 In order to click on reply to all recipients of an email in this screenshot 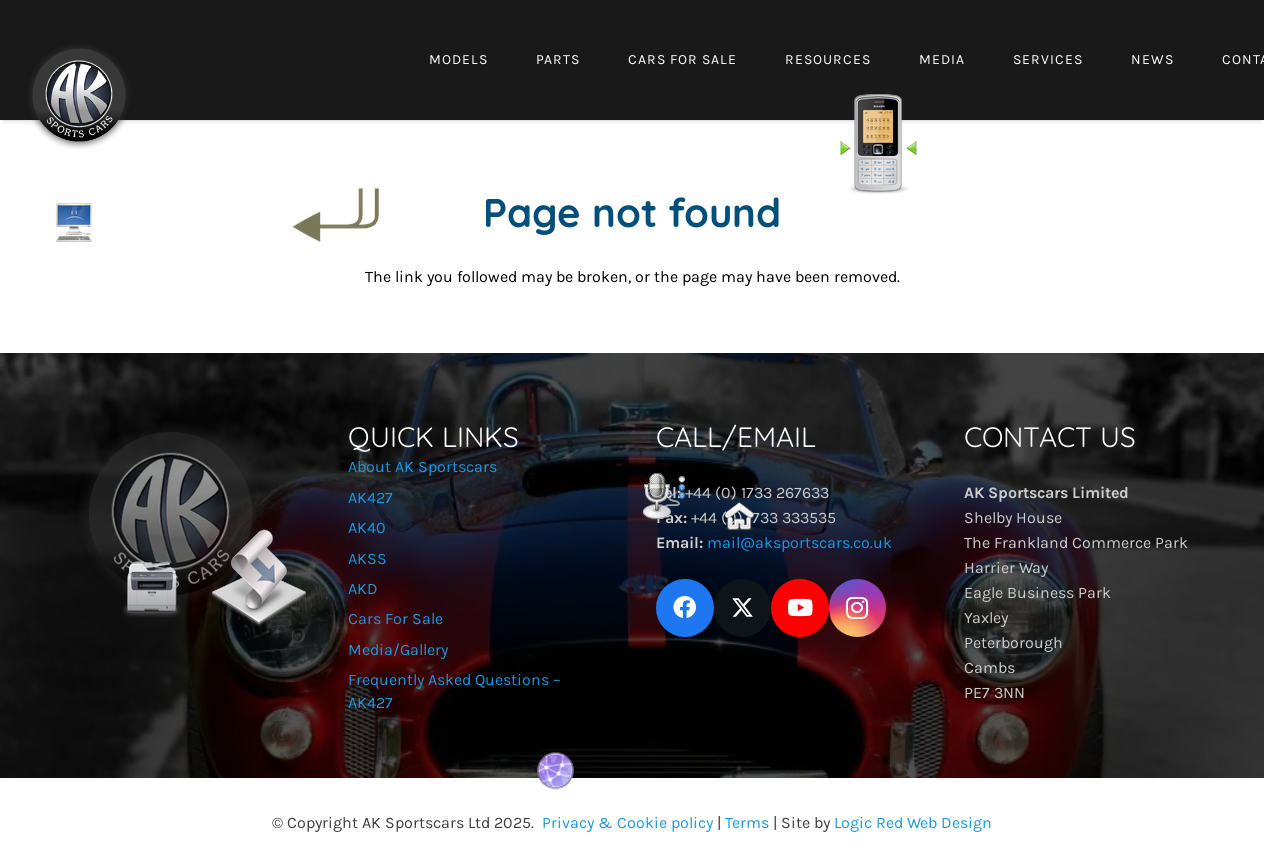, I will do `click(334, 214)`.